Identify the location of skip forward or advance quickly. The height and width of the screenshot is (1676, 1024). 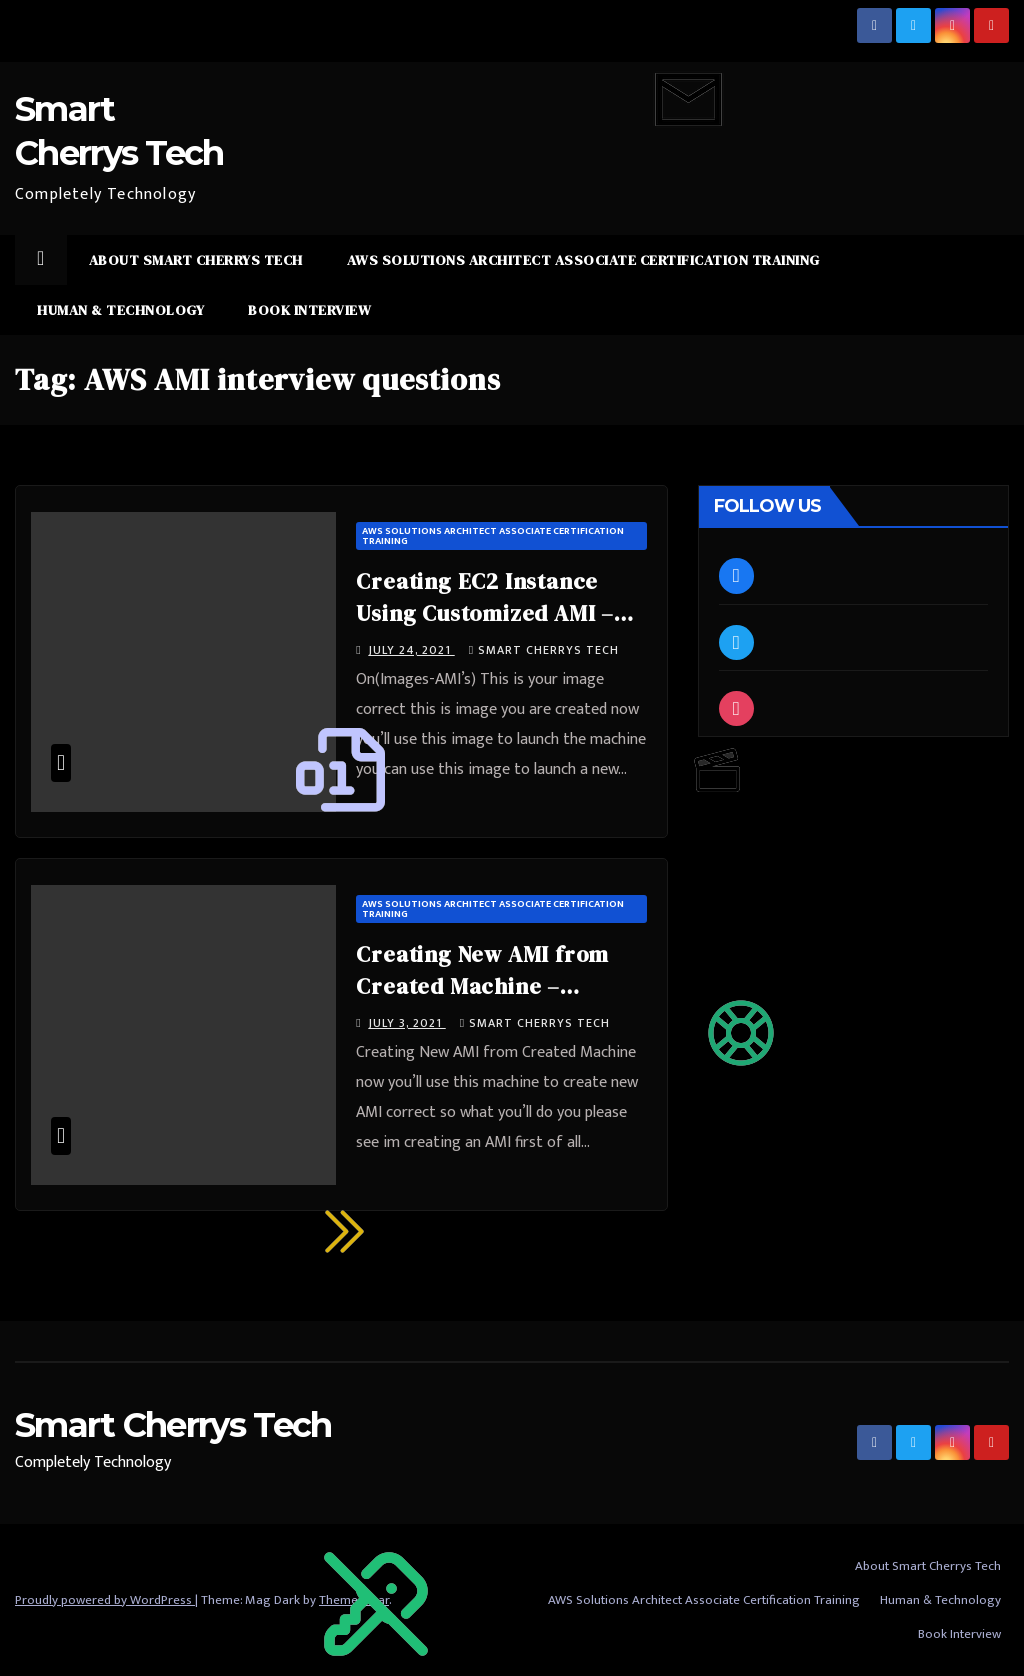
(344, 1231).